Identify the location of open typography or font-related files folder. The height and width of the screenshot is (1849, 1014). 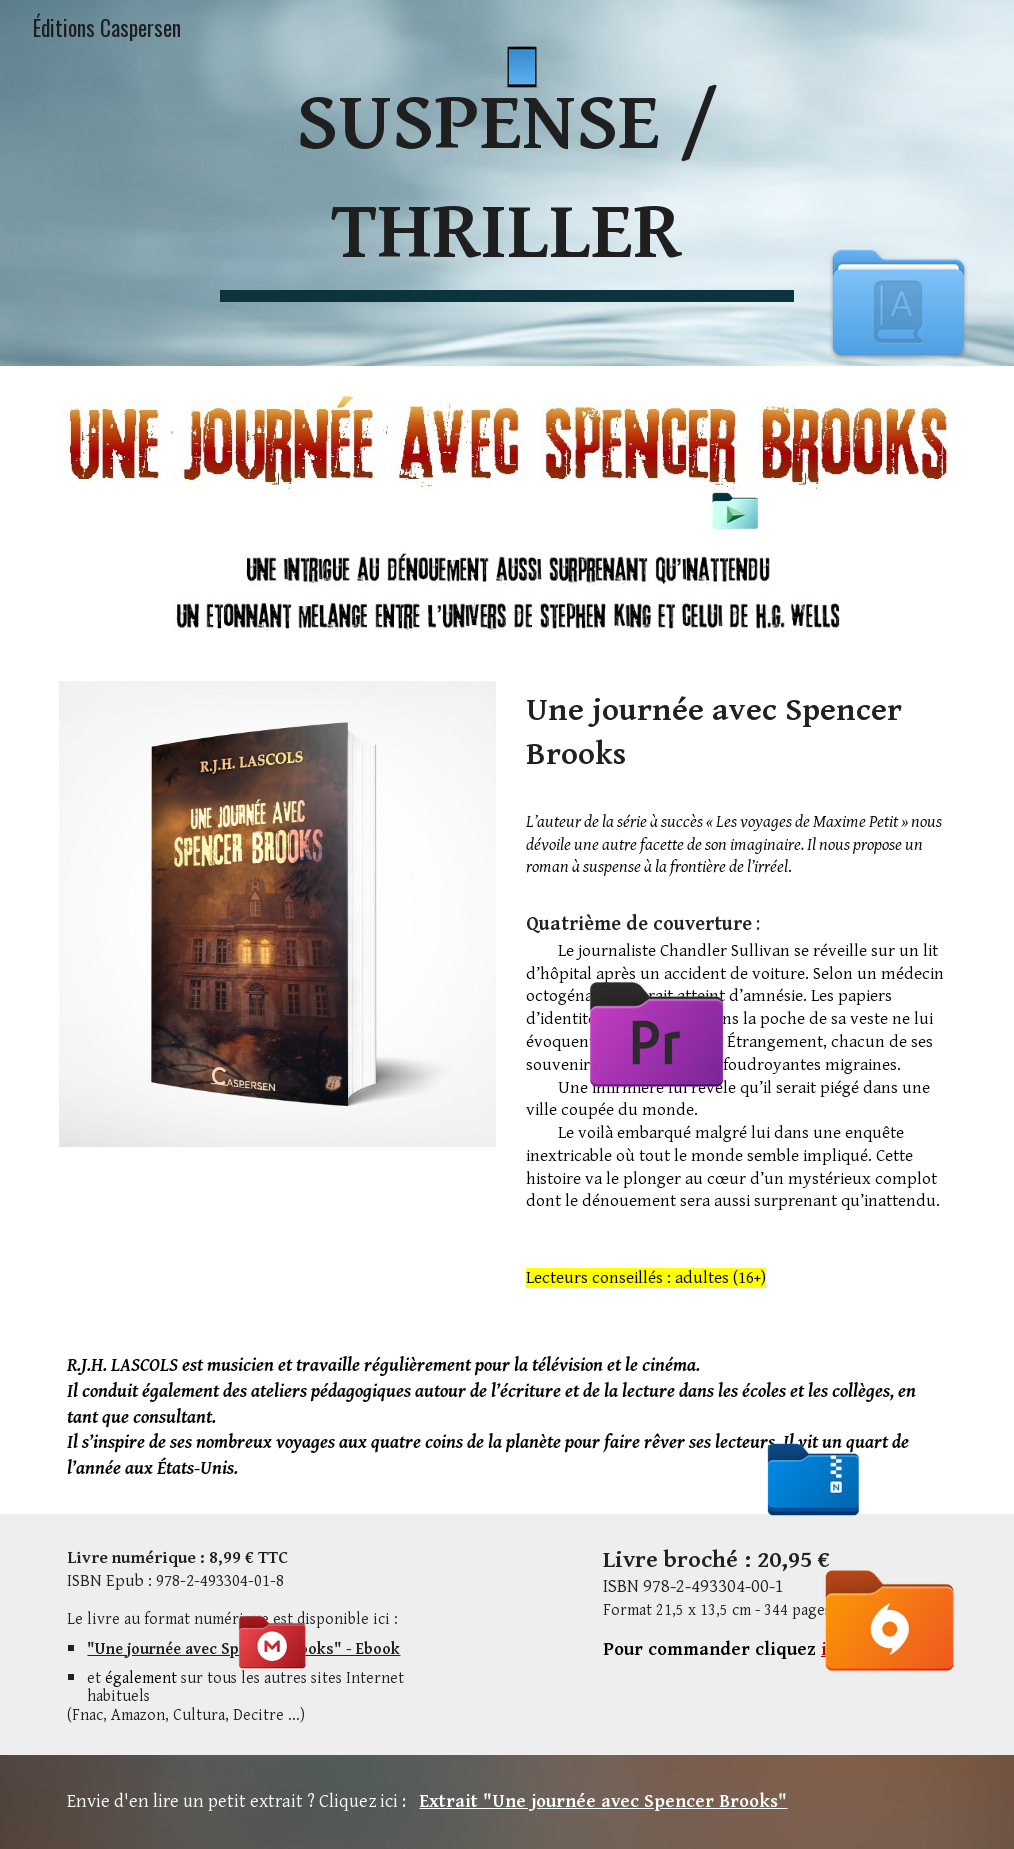
(898, 302).